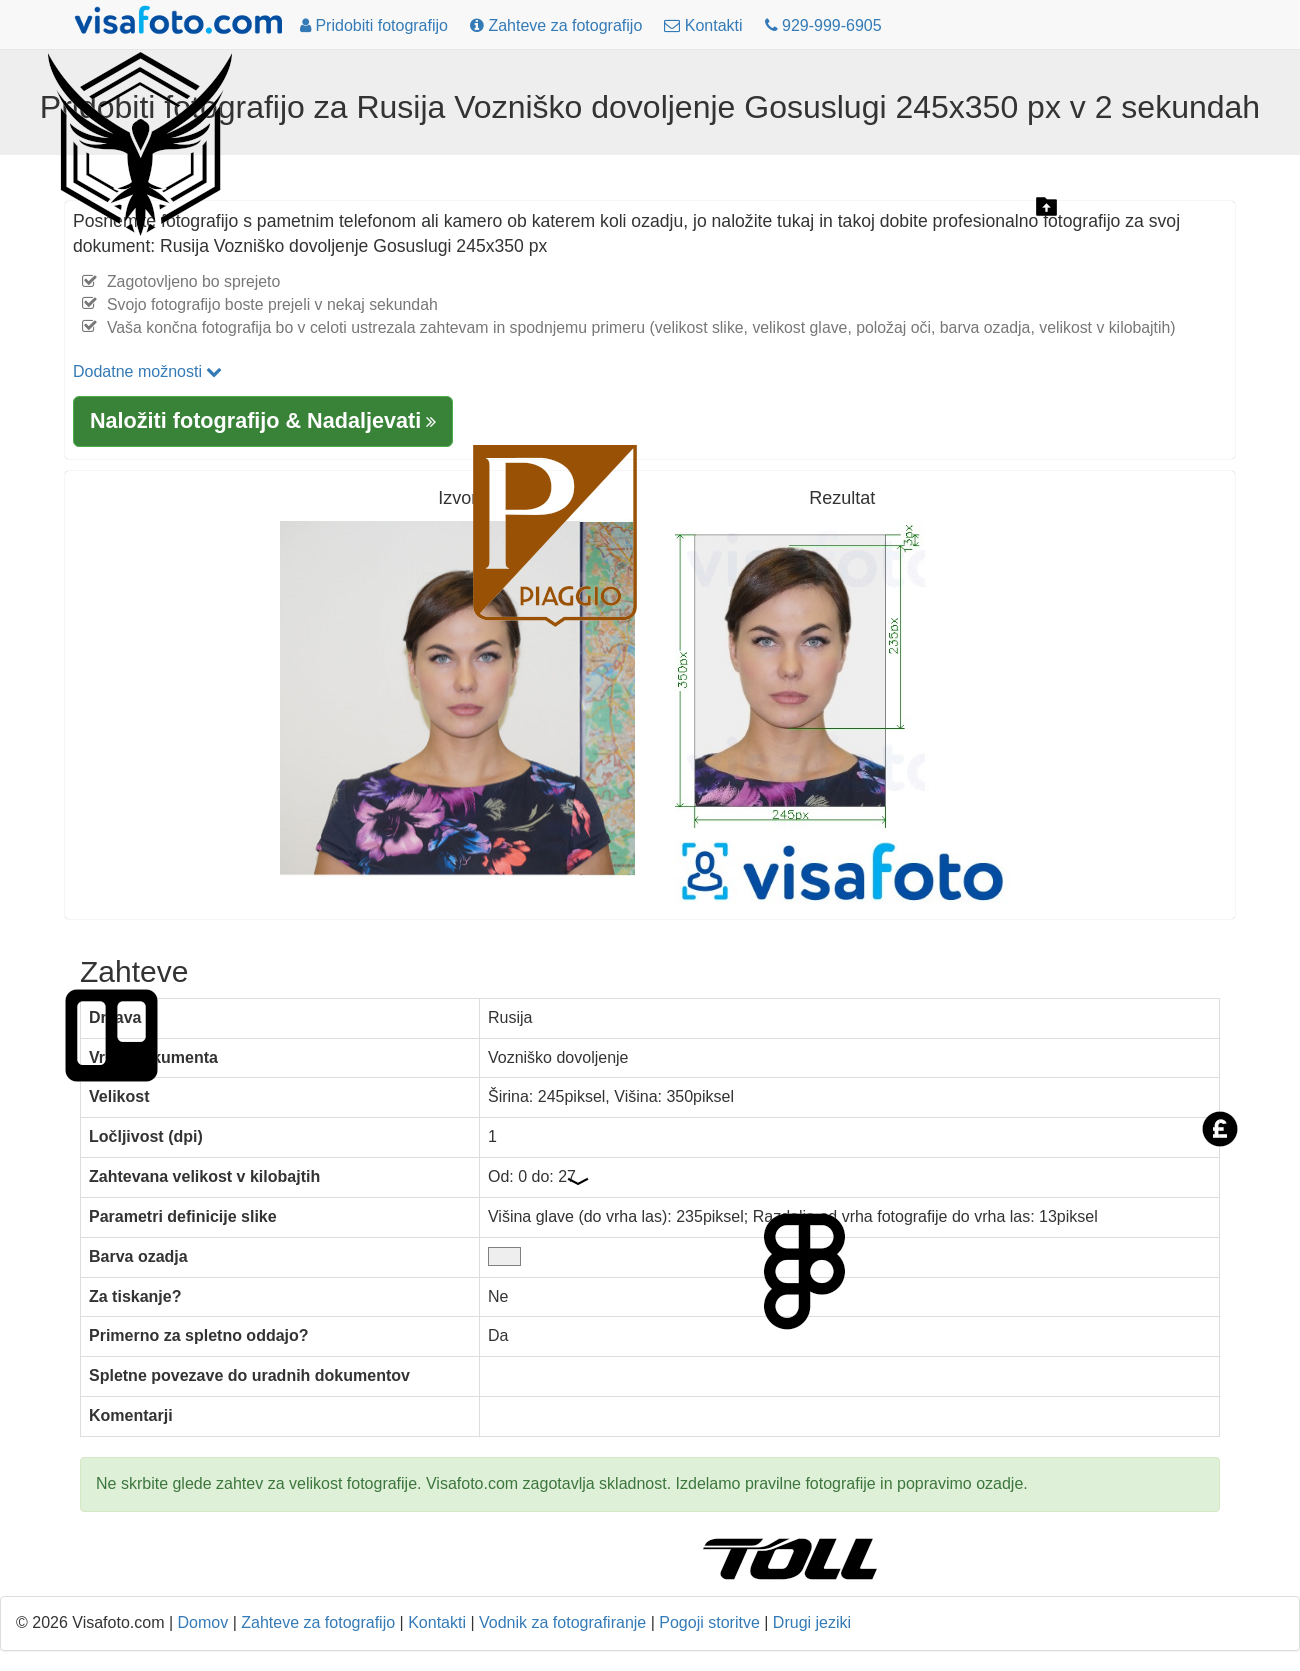  Describe the element at coordinates (1220, 1129) in the screenshot. I see `view balance in british pounds` at that location.